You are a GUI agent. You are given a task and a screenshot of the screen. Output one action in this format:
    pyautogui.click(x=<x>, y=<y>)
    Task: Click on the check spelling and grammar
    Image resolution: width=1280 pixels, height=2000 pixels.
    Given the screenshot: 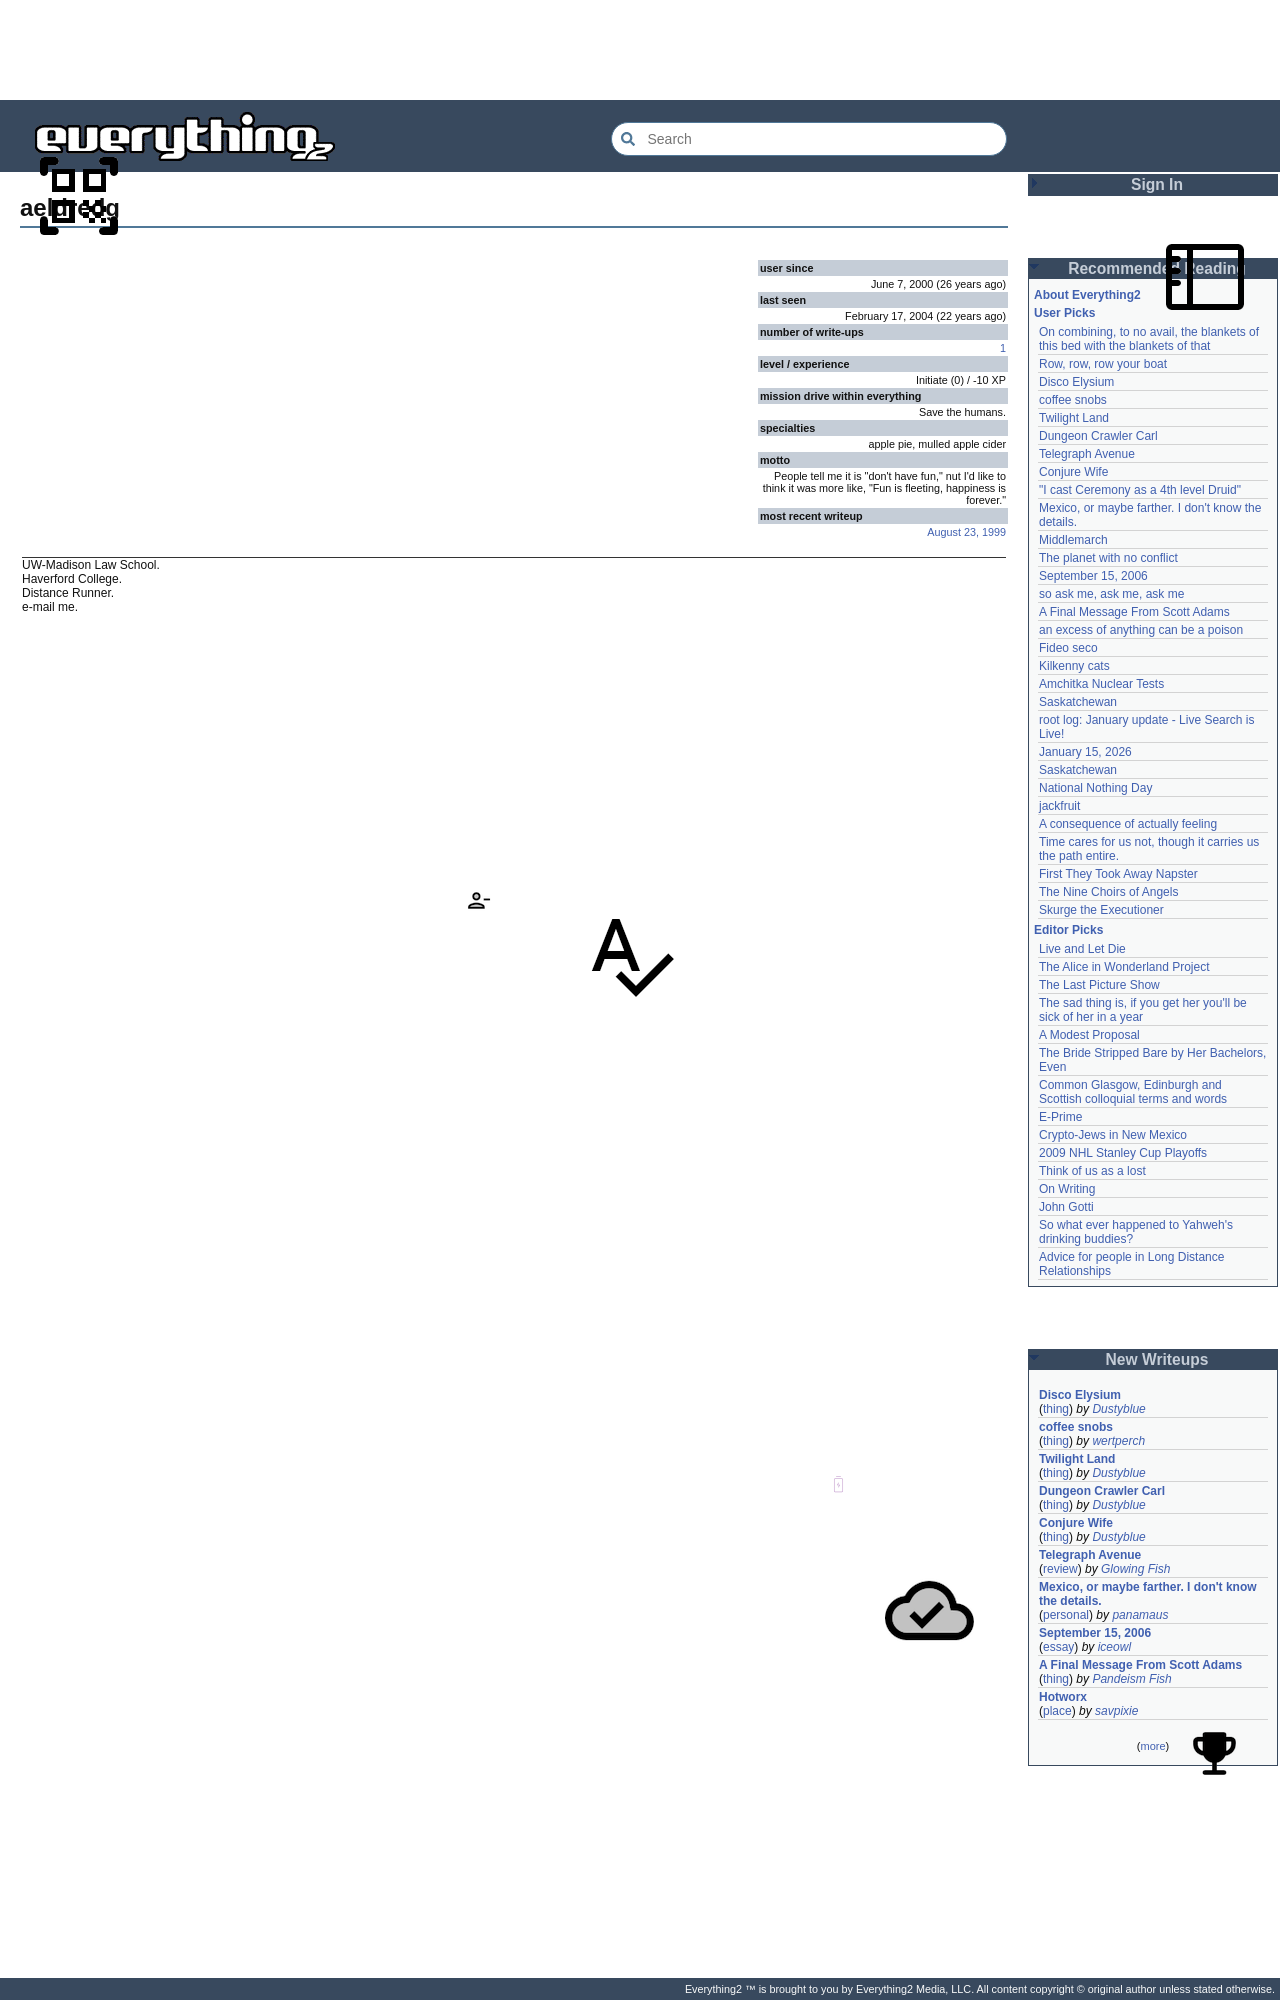 What is the action you would take?
    pyautogui.click(x=630, y=955)
    